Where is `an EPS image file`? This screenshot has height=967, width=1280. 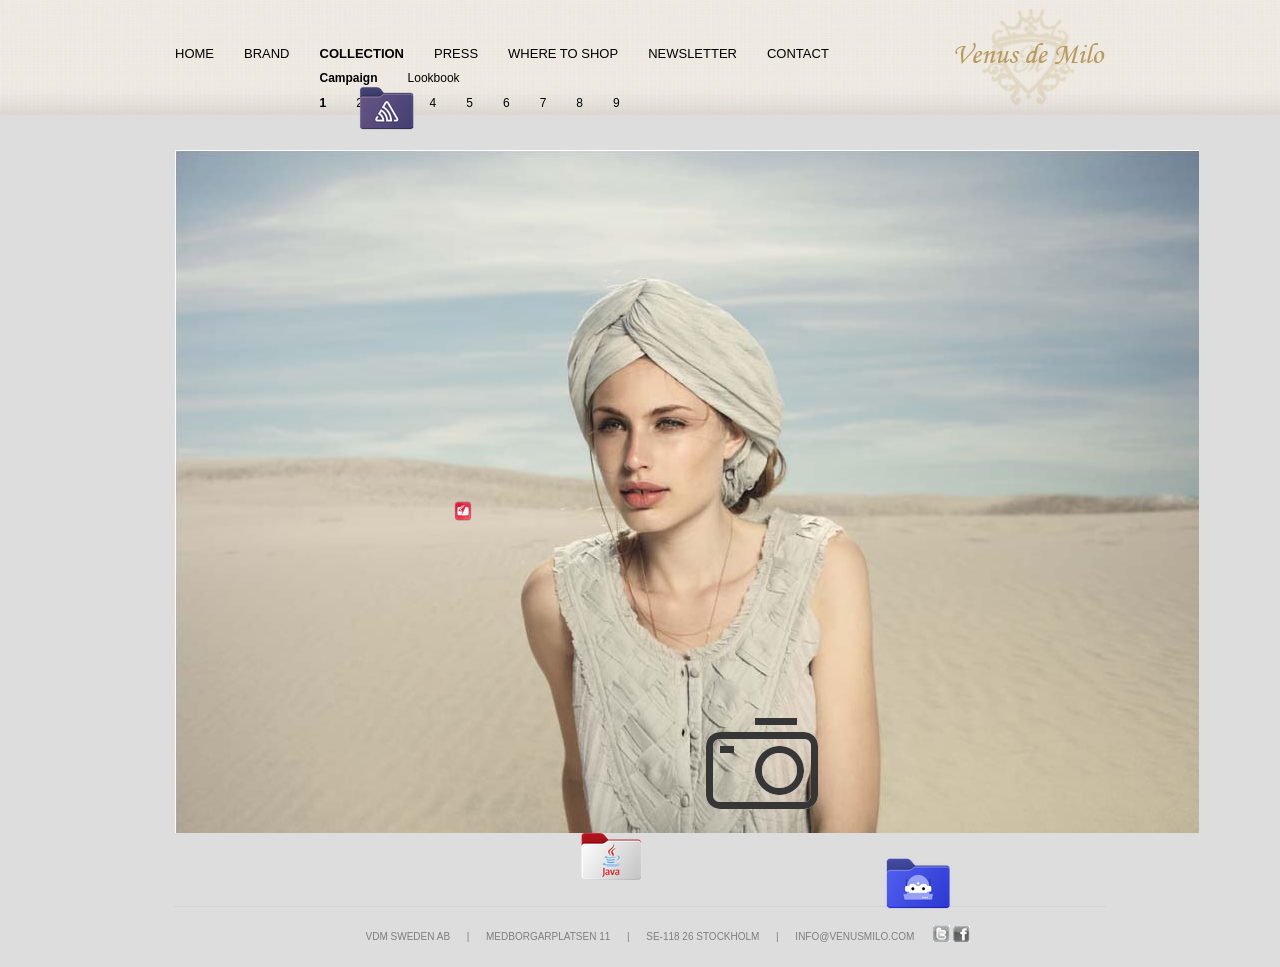 an EPS image file is located at coordinates (463, 511).